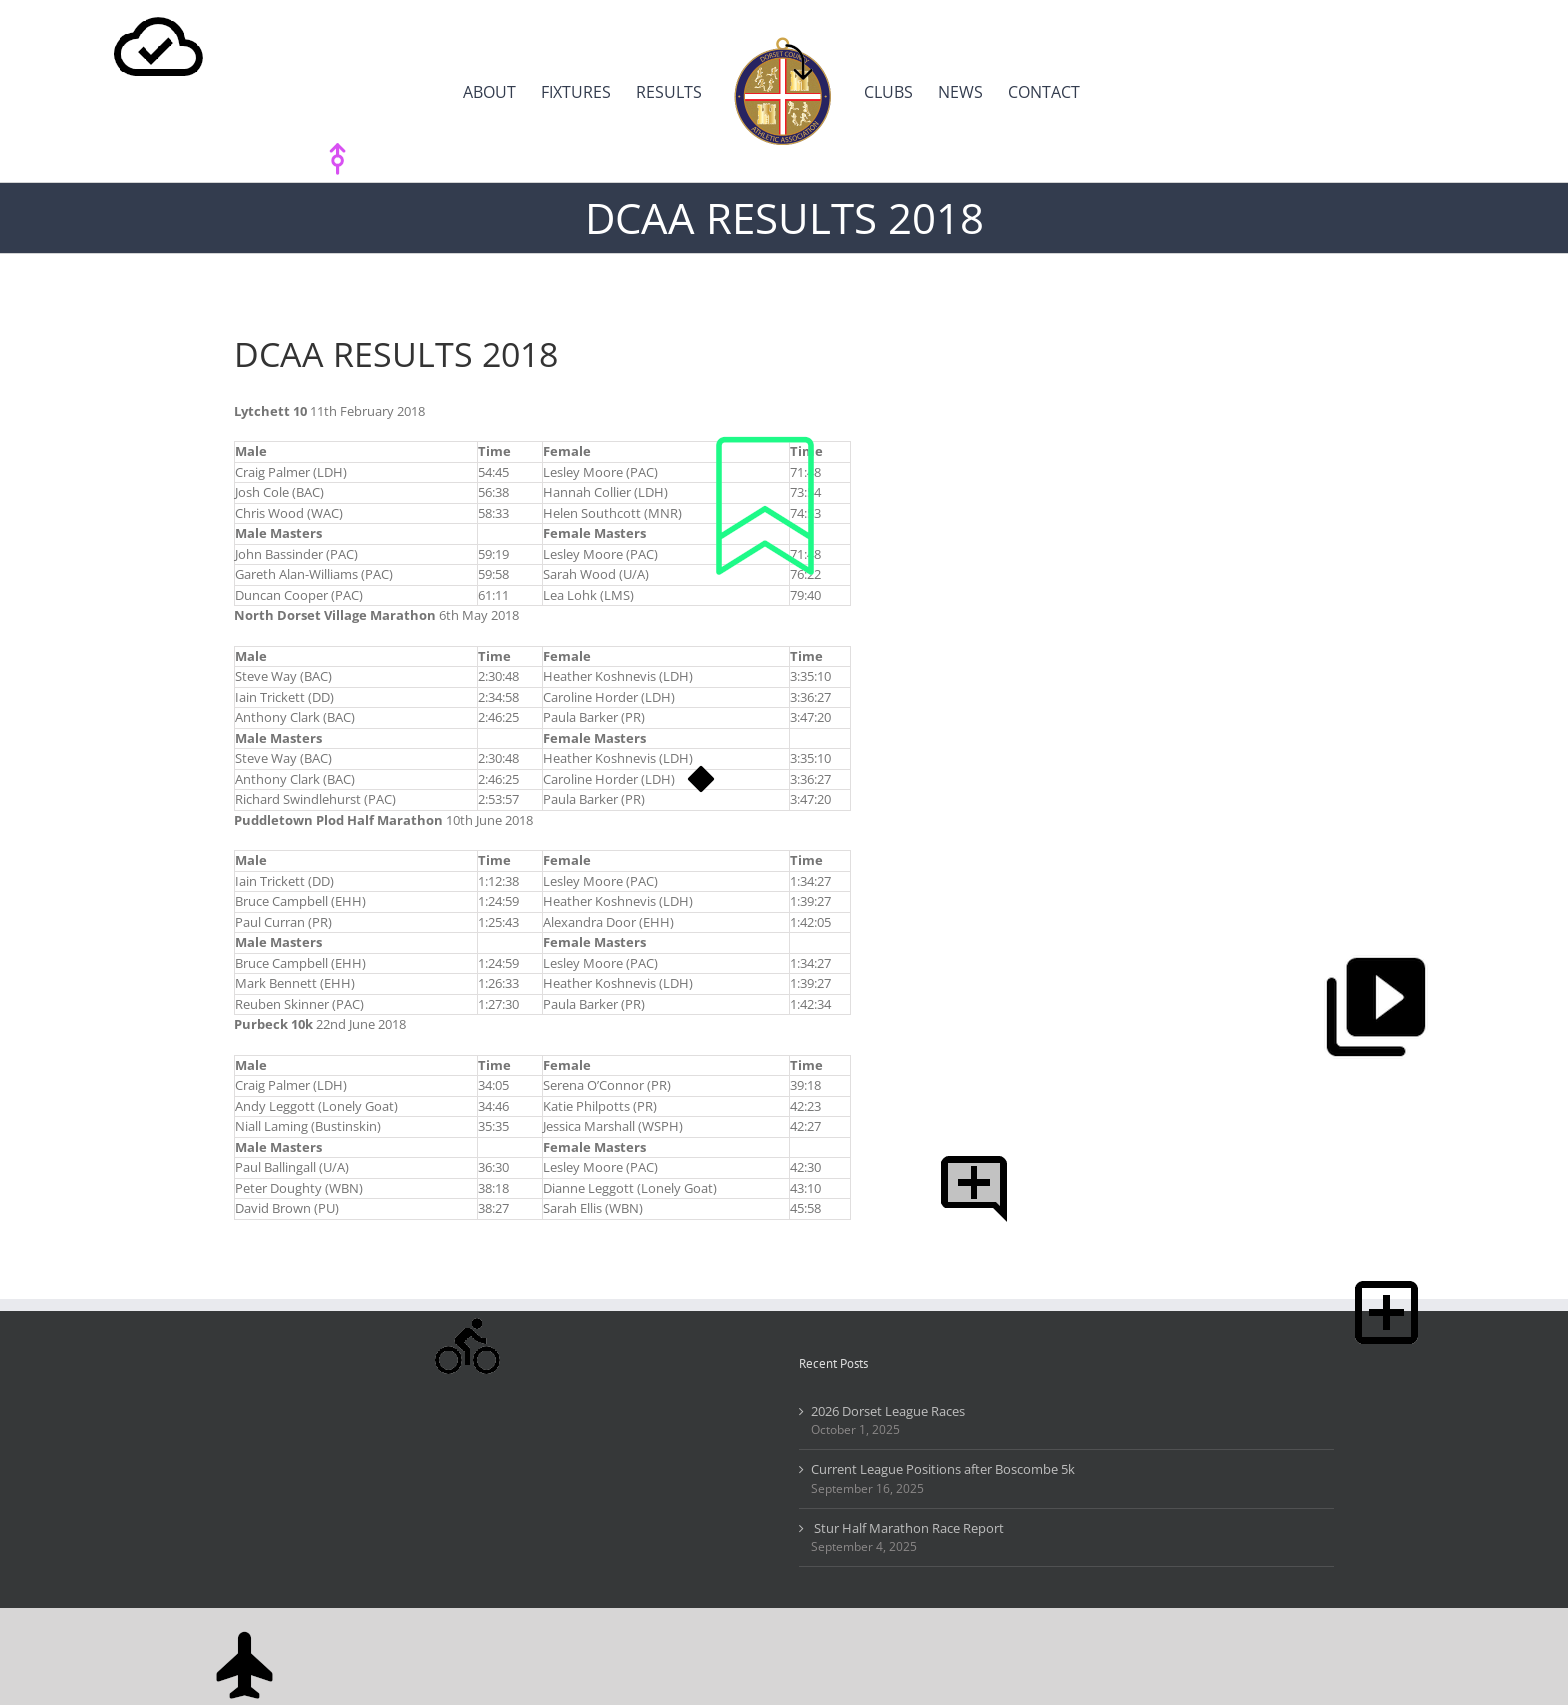  Describe the element at coordinates (1386, 1312) in the screenshot. I see `add a new item or entry` at that location.